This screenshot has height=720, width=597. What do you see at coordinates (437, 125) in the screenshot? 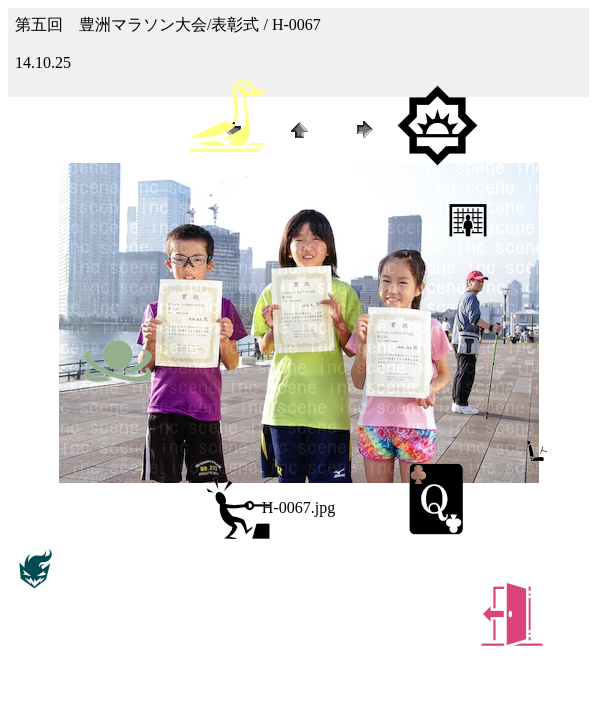
I see `decorative badge or achievement icon` at bounding box center [437, 125].